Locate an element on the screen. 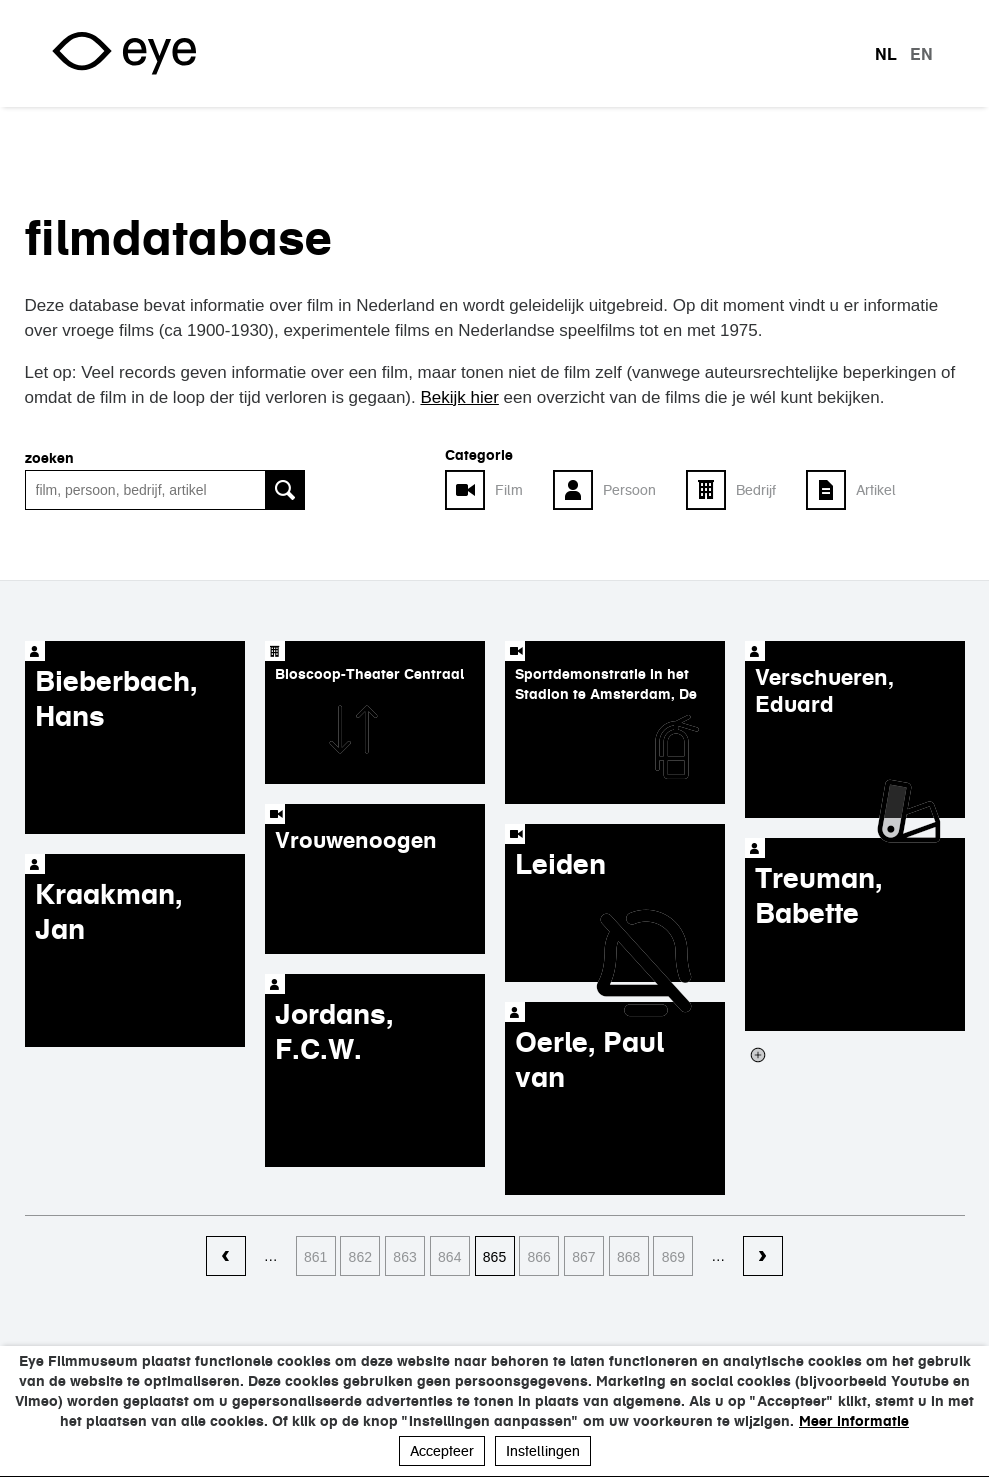  sort items in ascending or descending order is located at coordinates (353, 729).